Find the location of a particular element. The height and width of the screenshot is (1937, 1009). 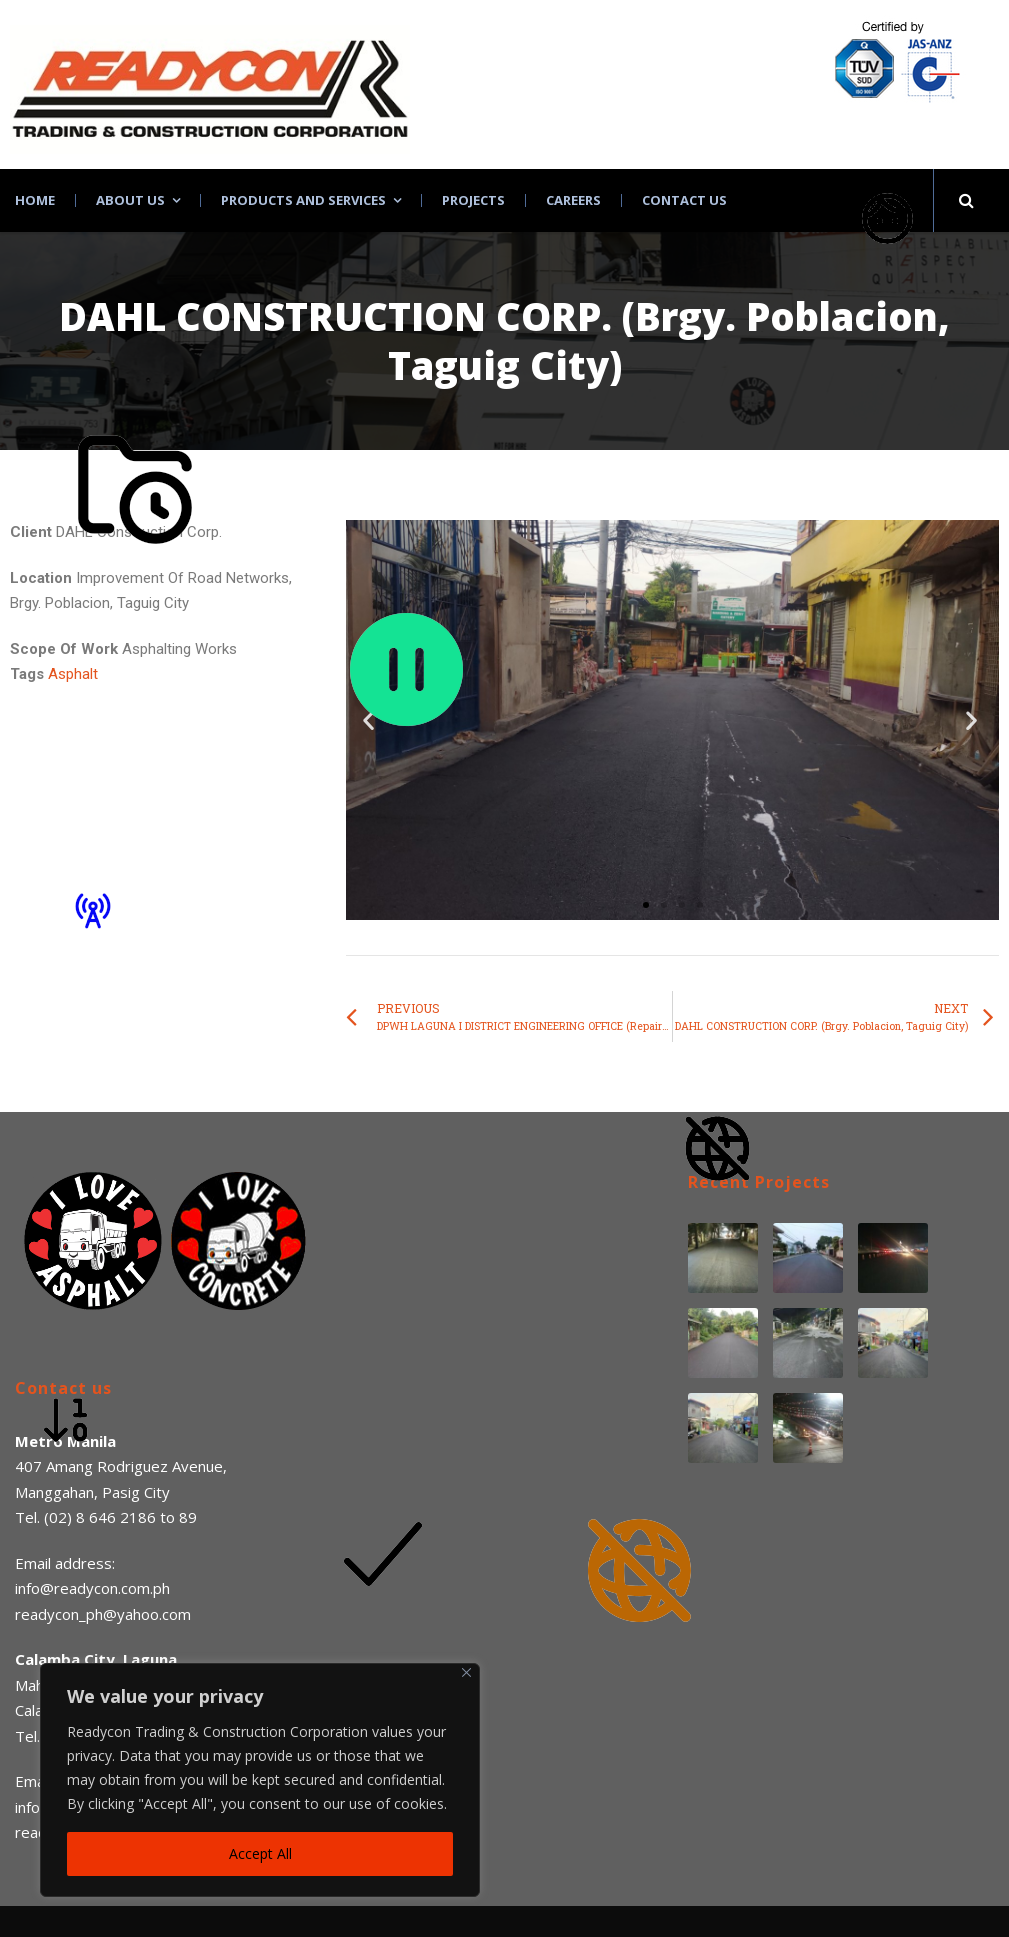

sort numerically in descending order is located at coordinates (68, 1420).